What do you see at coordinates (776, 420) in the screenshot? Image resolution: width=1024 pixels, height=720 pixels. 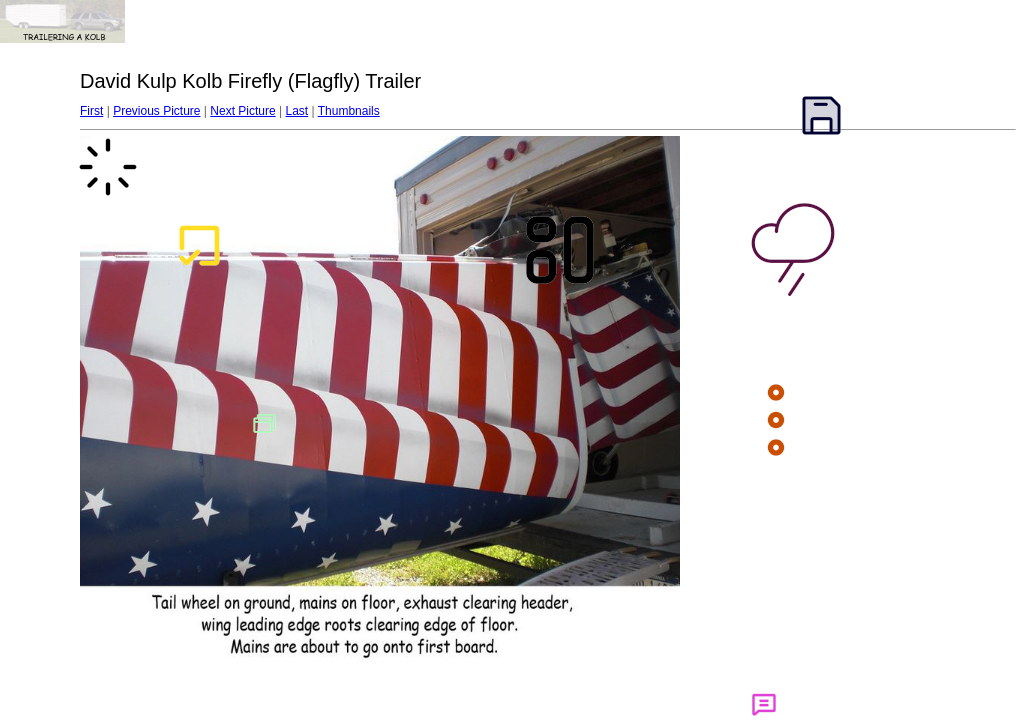 I see `open more options menu` at bounding box center [776, 420].